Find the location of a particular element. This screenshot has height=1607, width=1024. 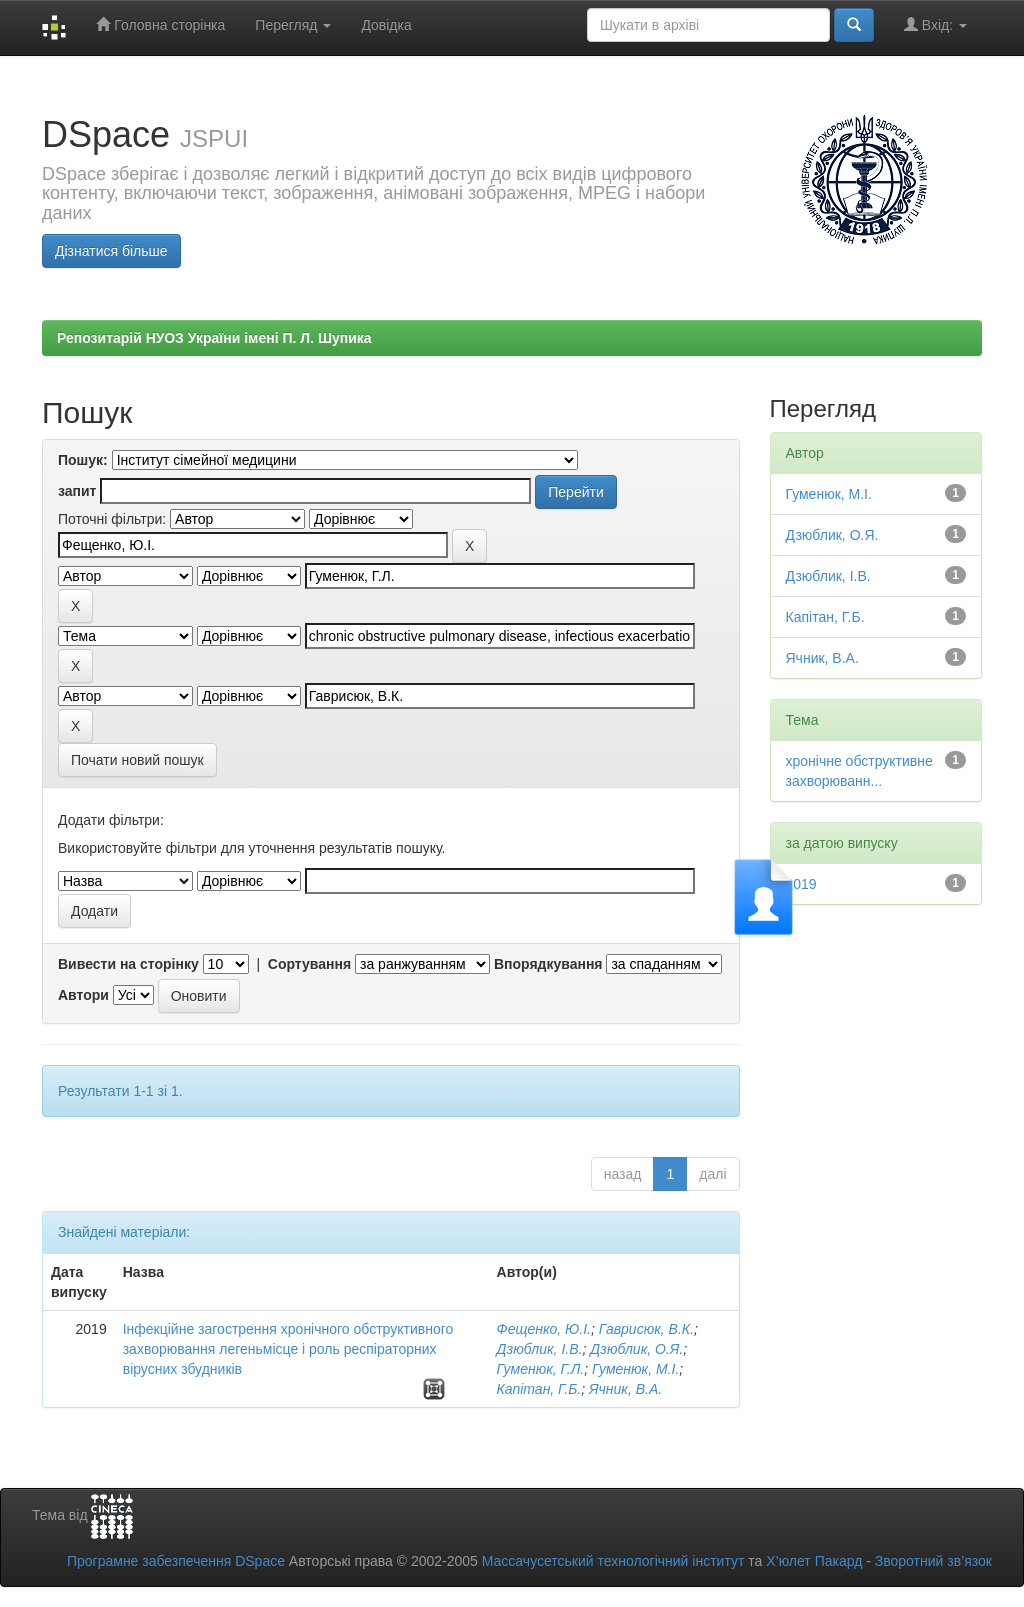

open gnome boxes virtual machine manager is located at coordinates (434, 1389).